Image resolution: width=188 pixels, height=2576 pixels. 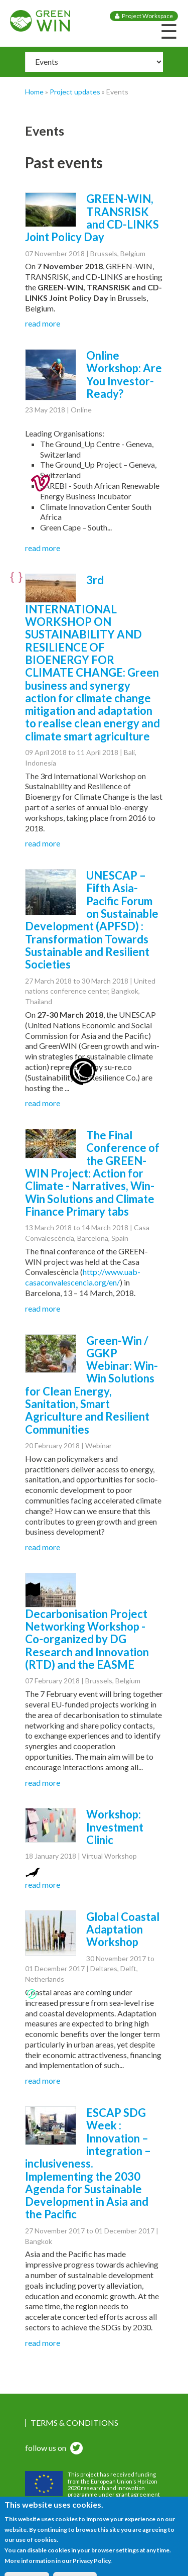 I want to click on open vimeo app, so click(x=41, y=483).